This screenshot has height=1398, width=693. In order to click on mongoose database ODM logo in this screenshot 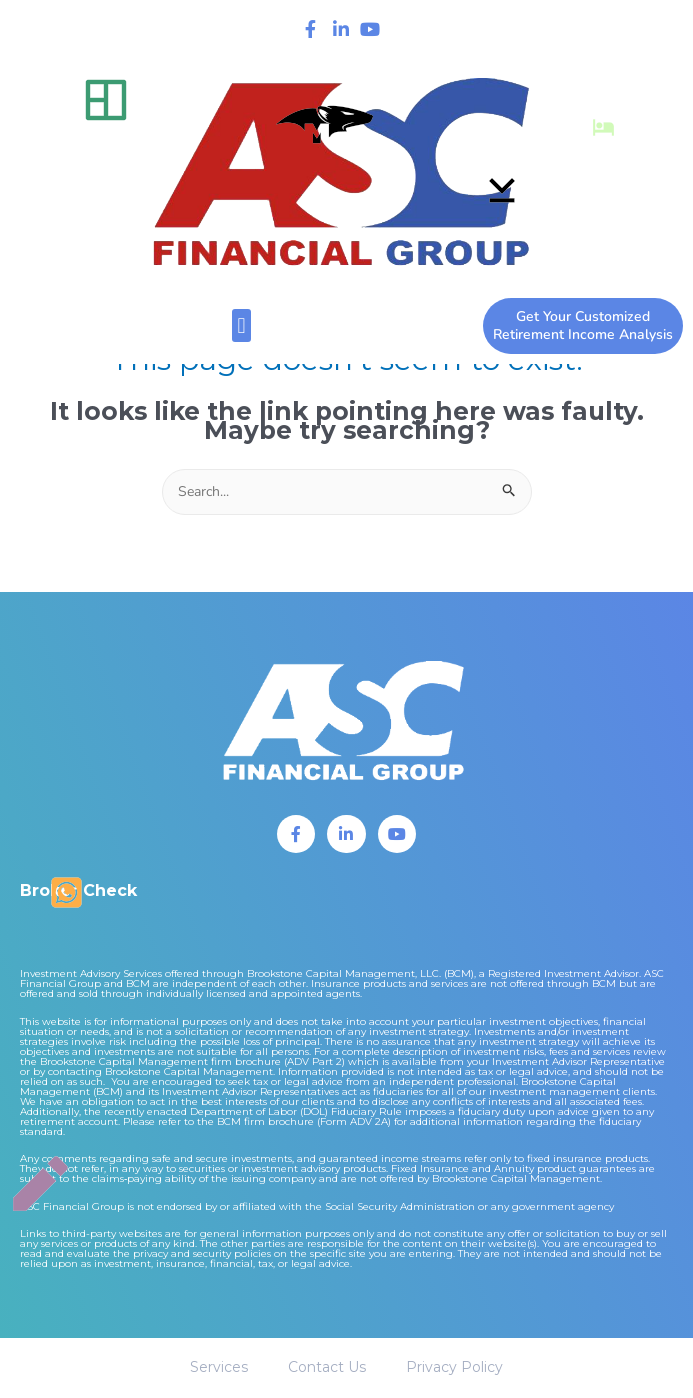, I will do `click(324, 124)`.